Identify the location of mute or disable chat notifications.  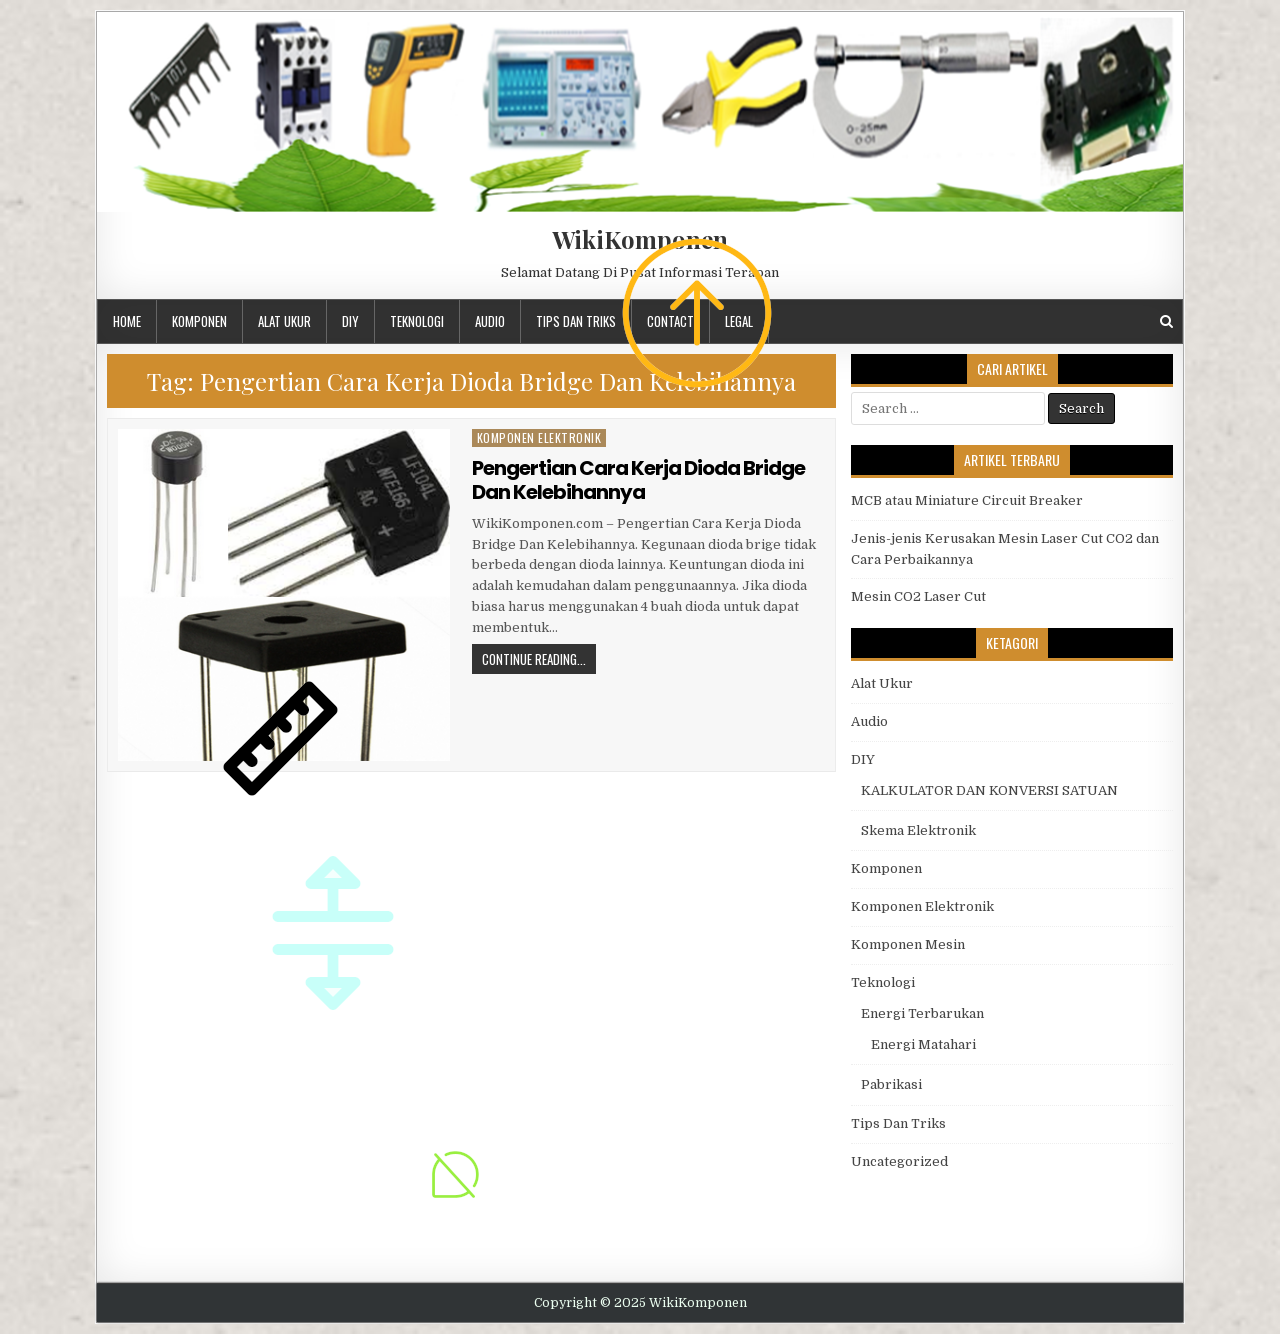
(454, 1175).